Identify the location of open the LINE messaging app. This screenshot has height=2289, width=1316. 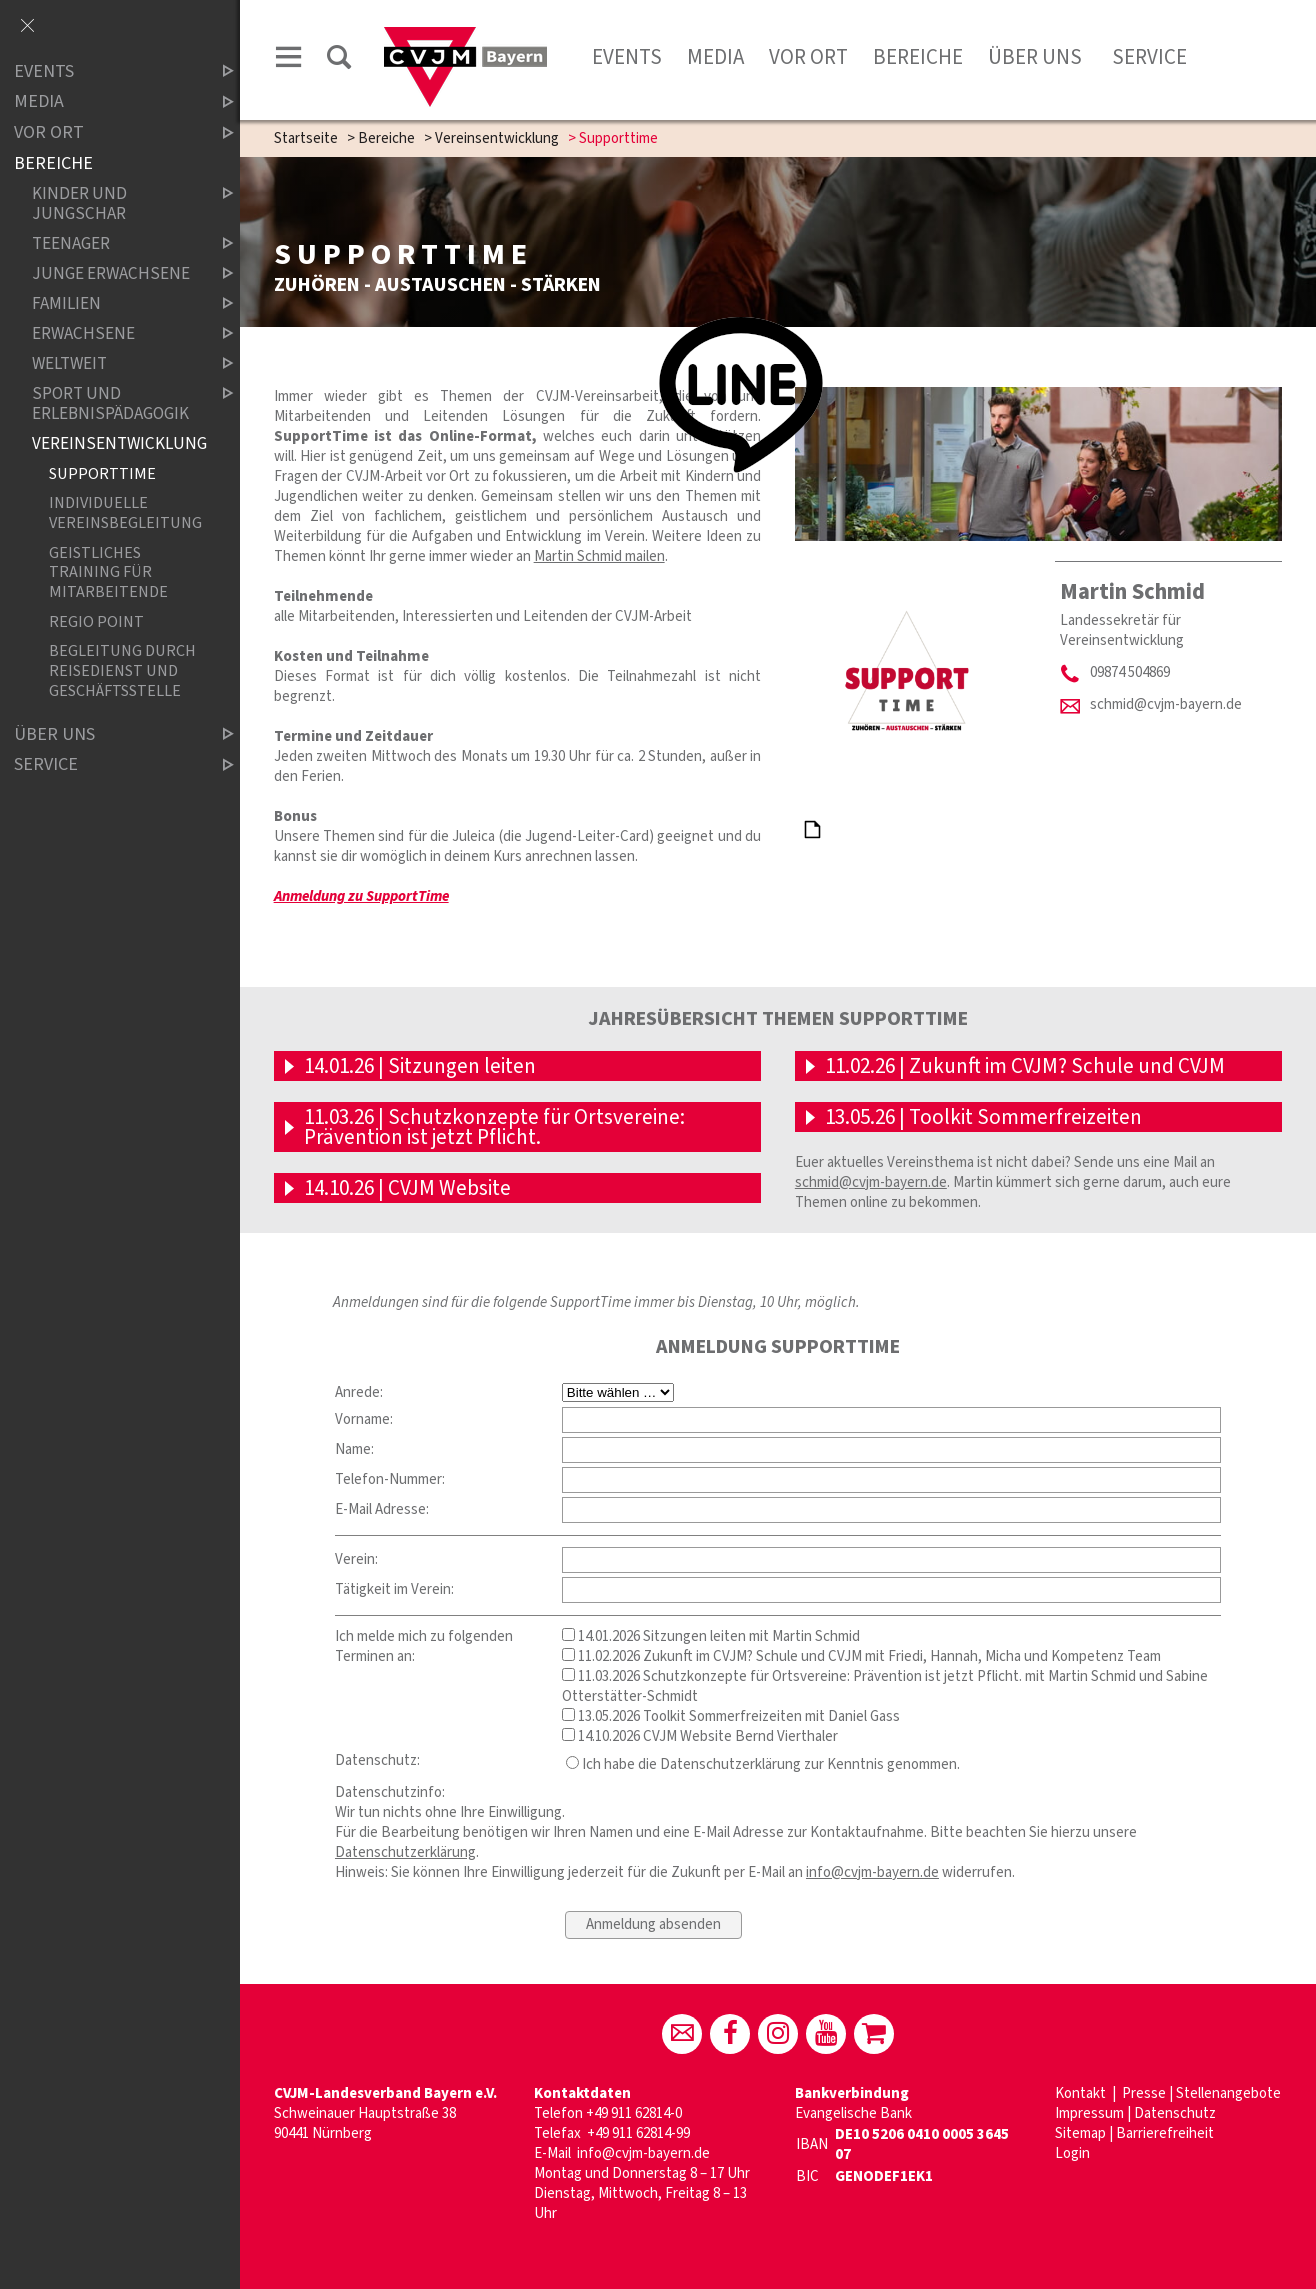
(741, 394).